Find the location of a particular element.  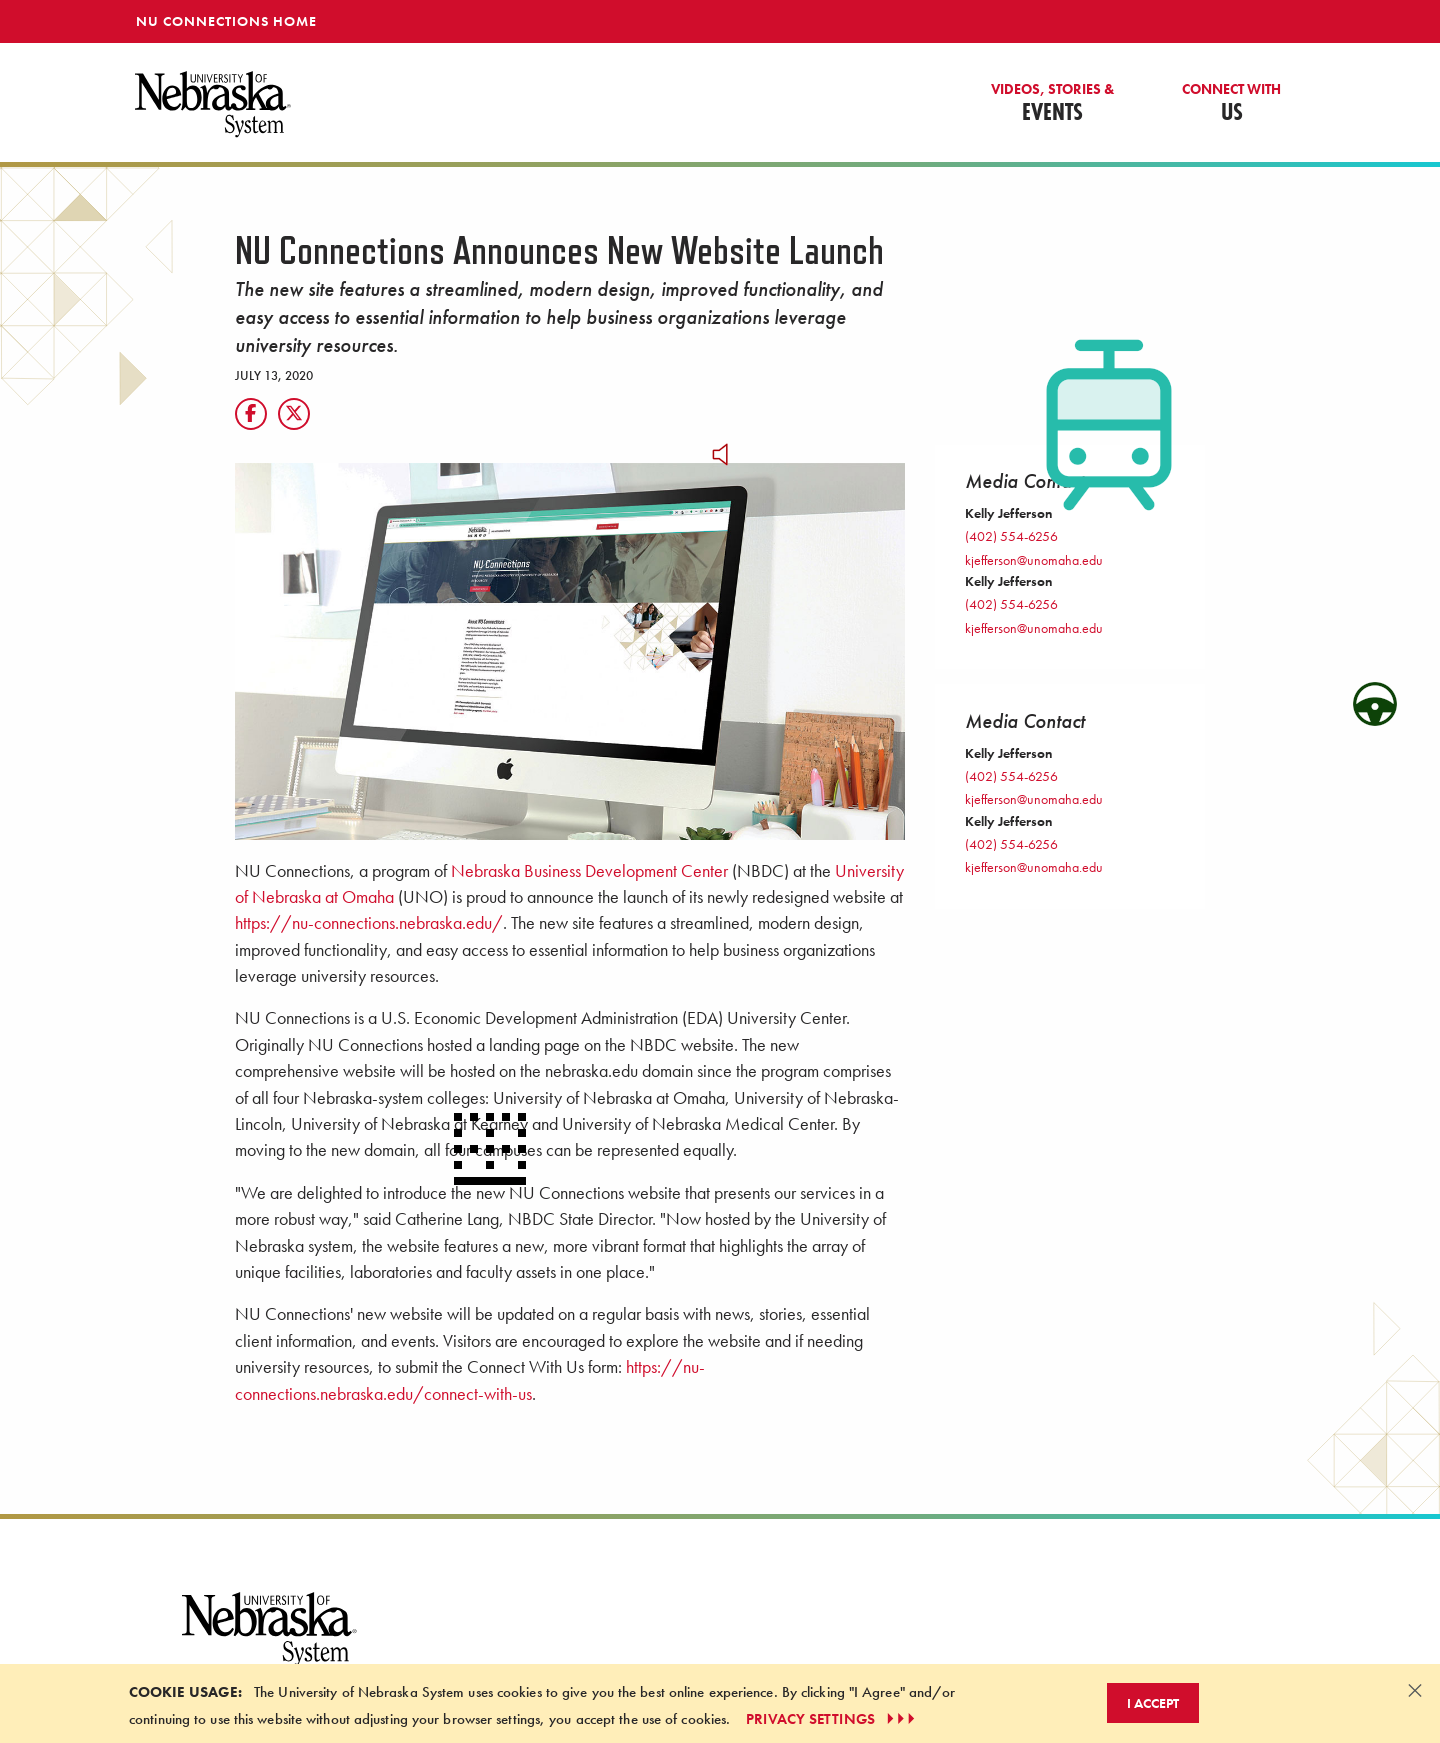

view tram or streetcar routes is located at coordinates (1109, 425).